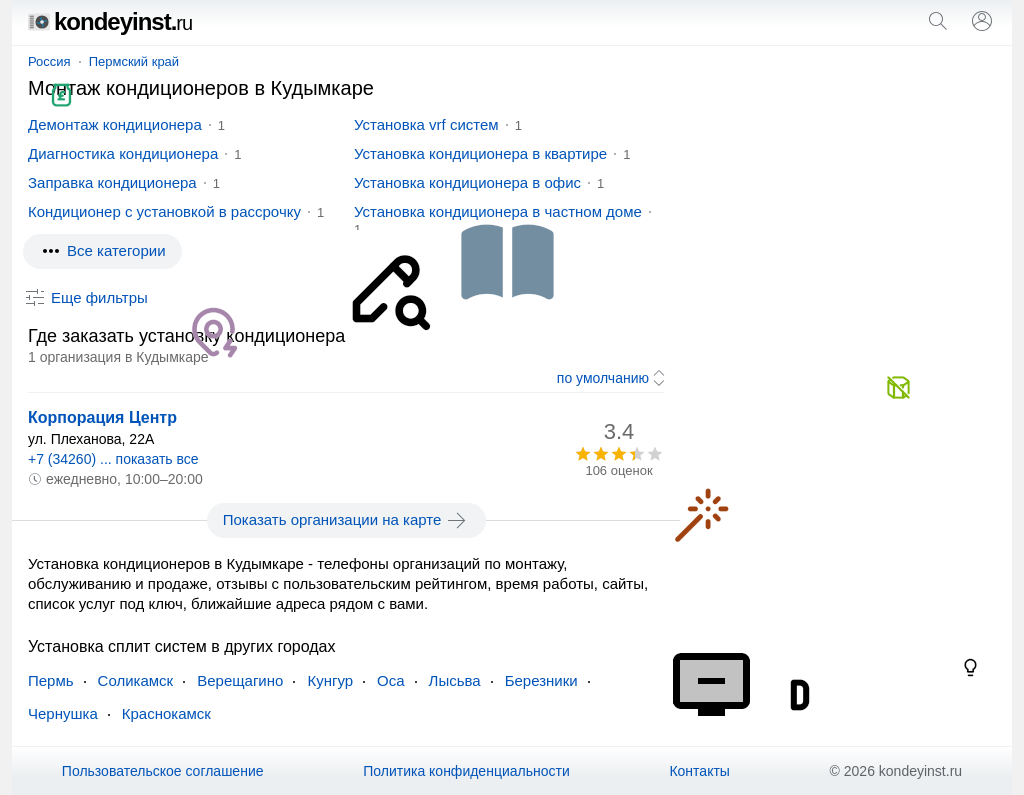  Describe the element at coordinates (700, 516) in the screenshot. I see `apply magic or auto-enhance effects` at that location.